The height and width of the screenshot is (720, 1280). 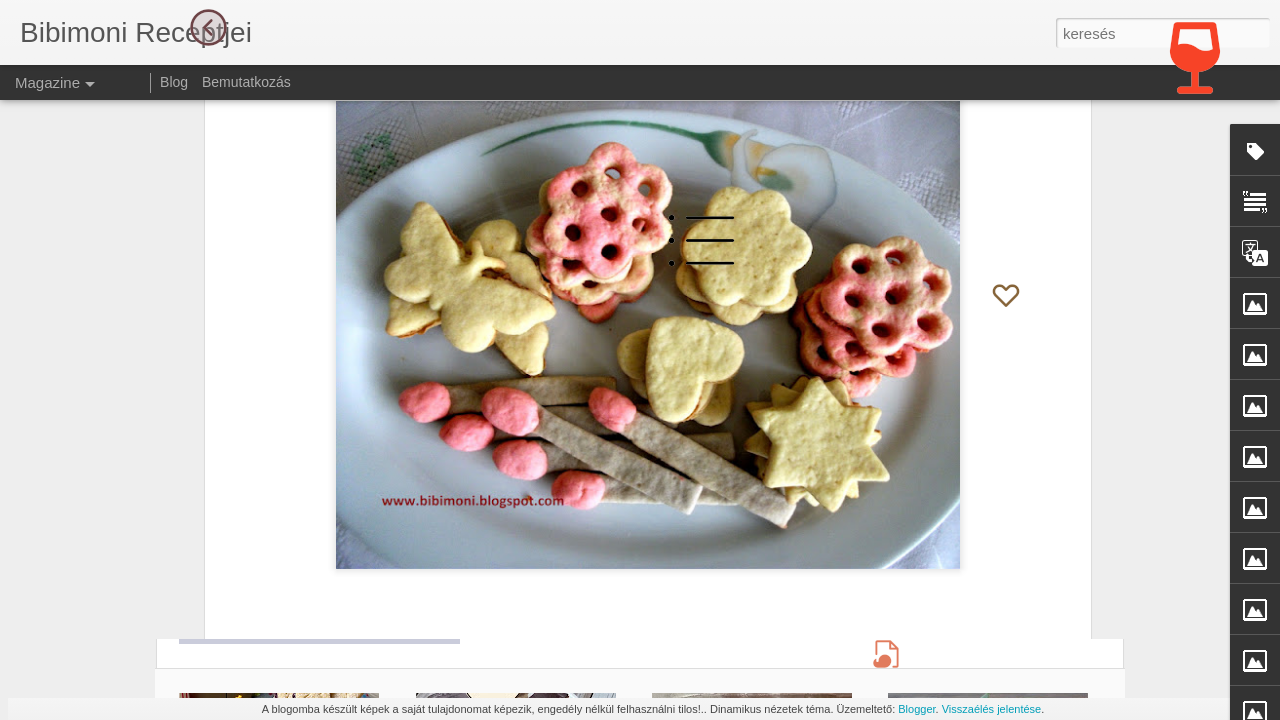 I want to click on add to favorites, so click(x=1006, y=295).